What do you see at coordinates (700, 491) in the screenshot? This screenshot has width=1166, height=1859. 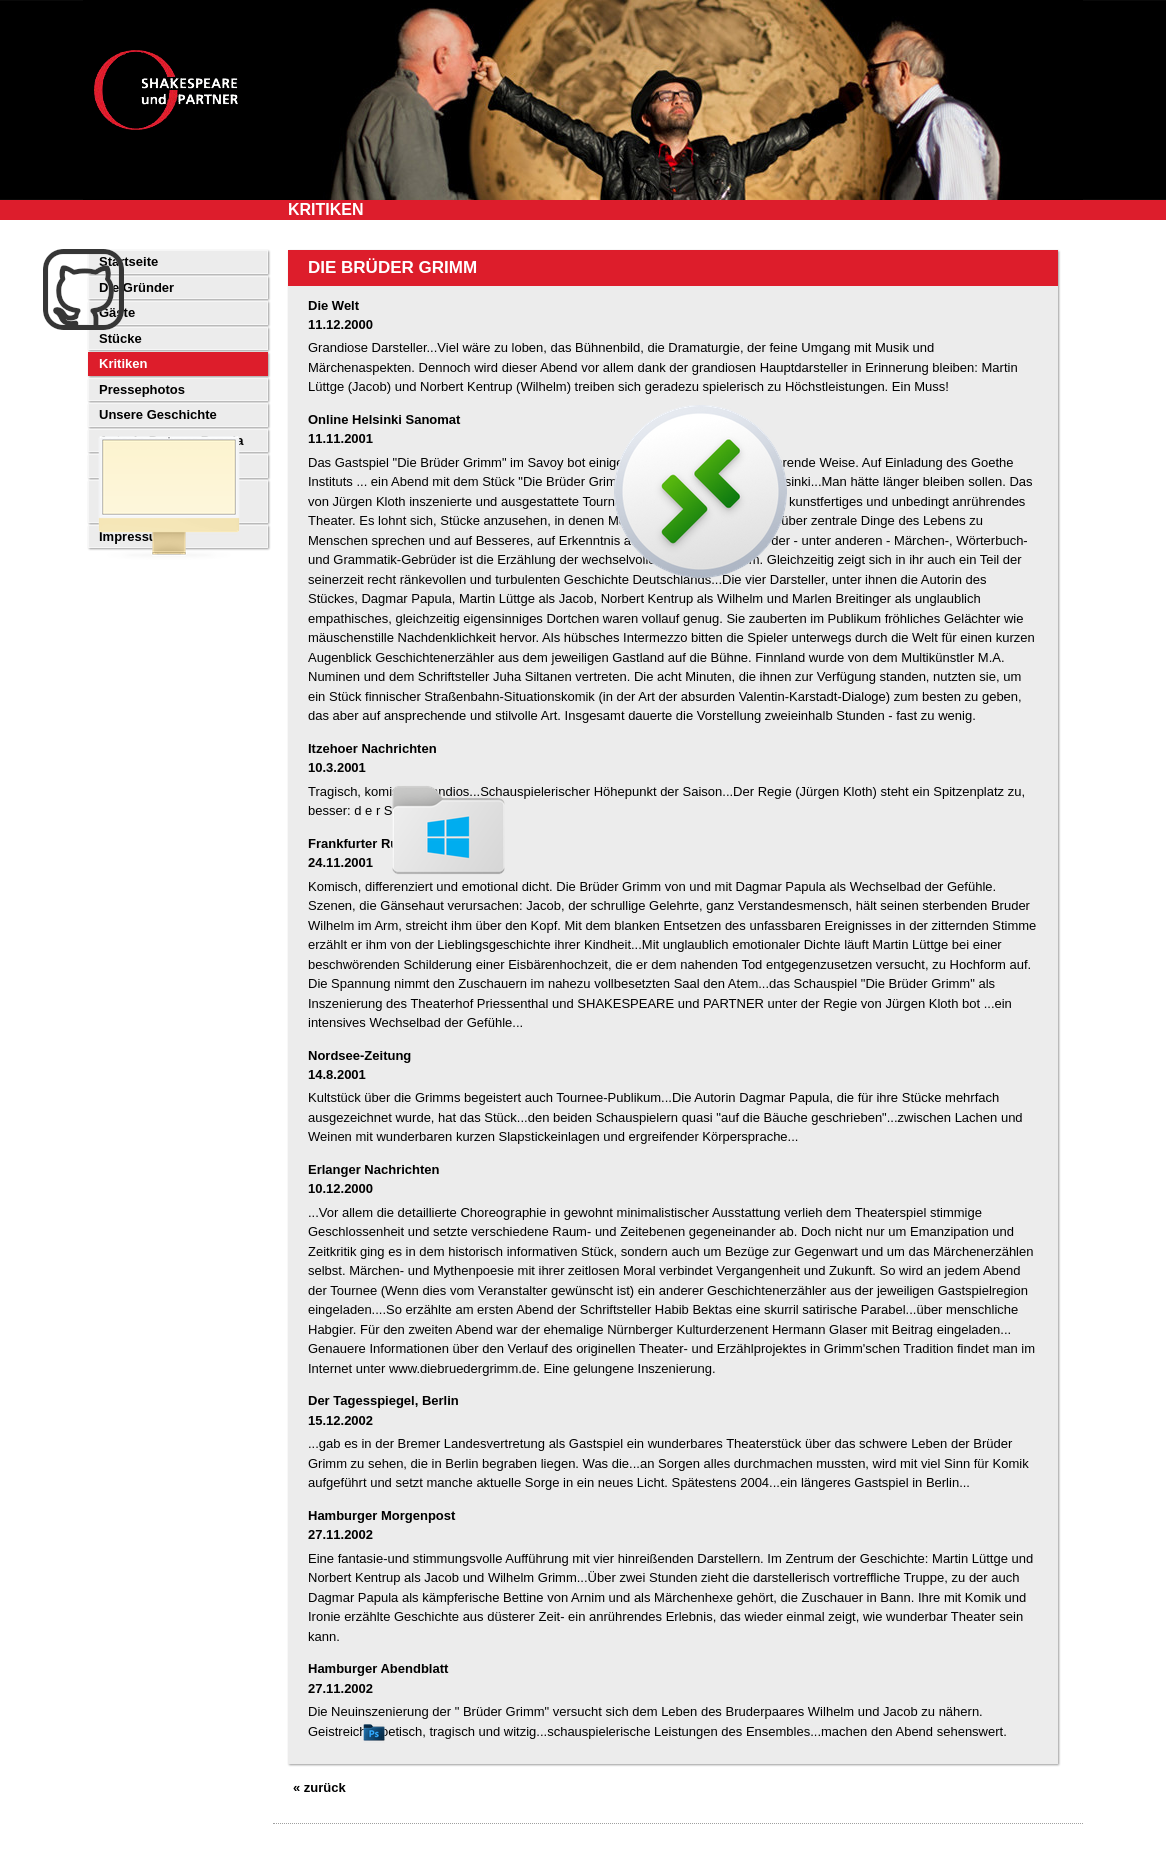 I see `indicates file or folder is syncing` at bounding box center [700, 491].